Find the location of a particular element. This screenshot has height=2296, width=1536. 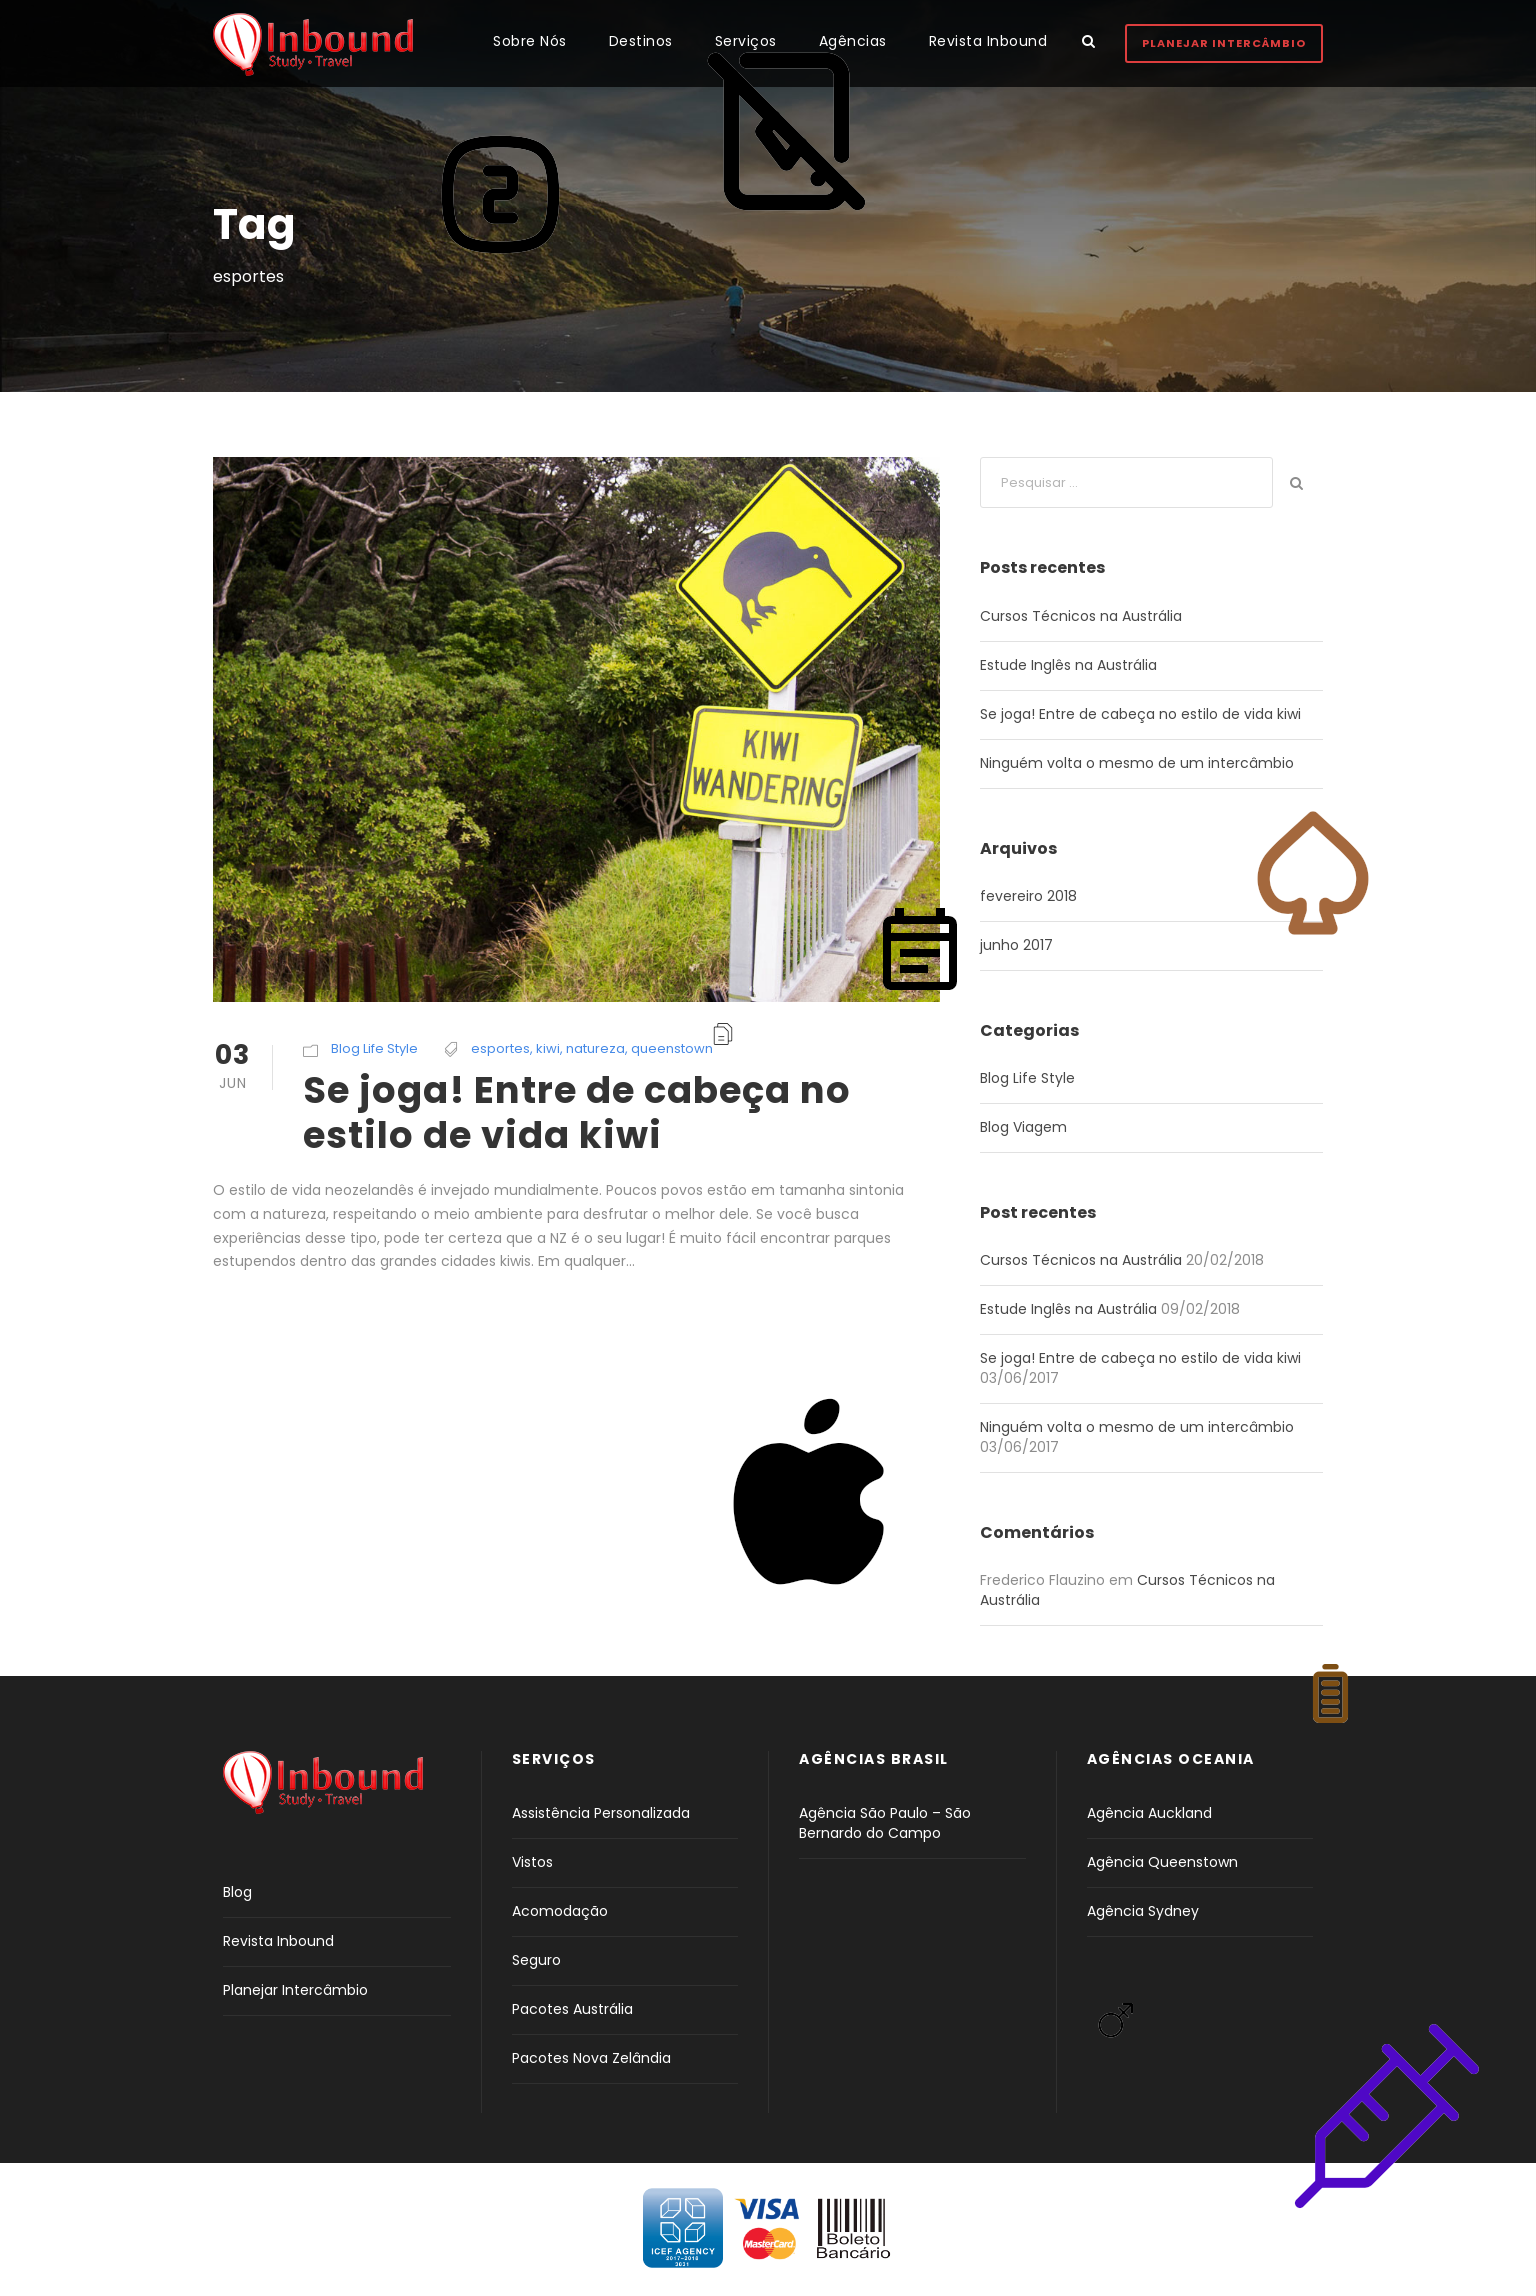

view event details or notes is located at coordinates (920, 953).